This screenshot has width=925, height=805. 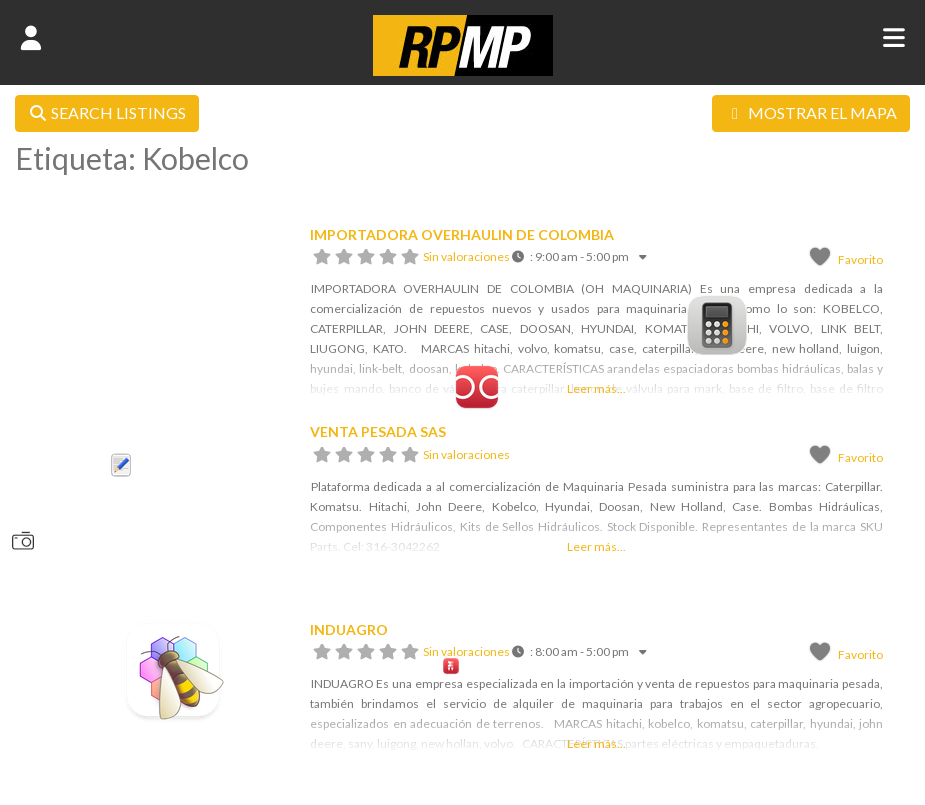 I want to click on open the calculator app, so click(x=717, y=325).